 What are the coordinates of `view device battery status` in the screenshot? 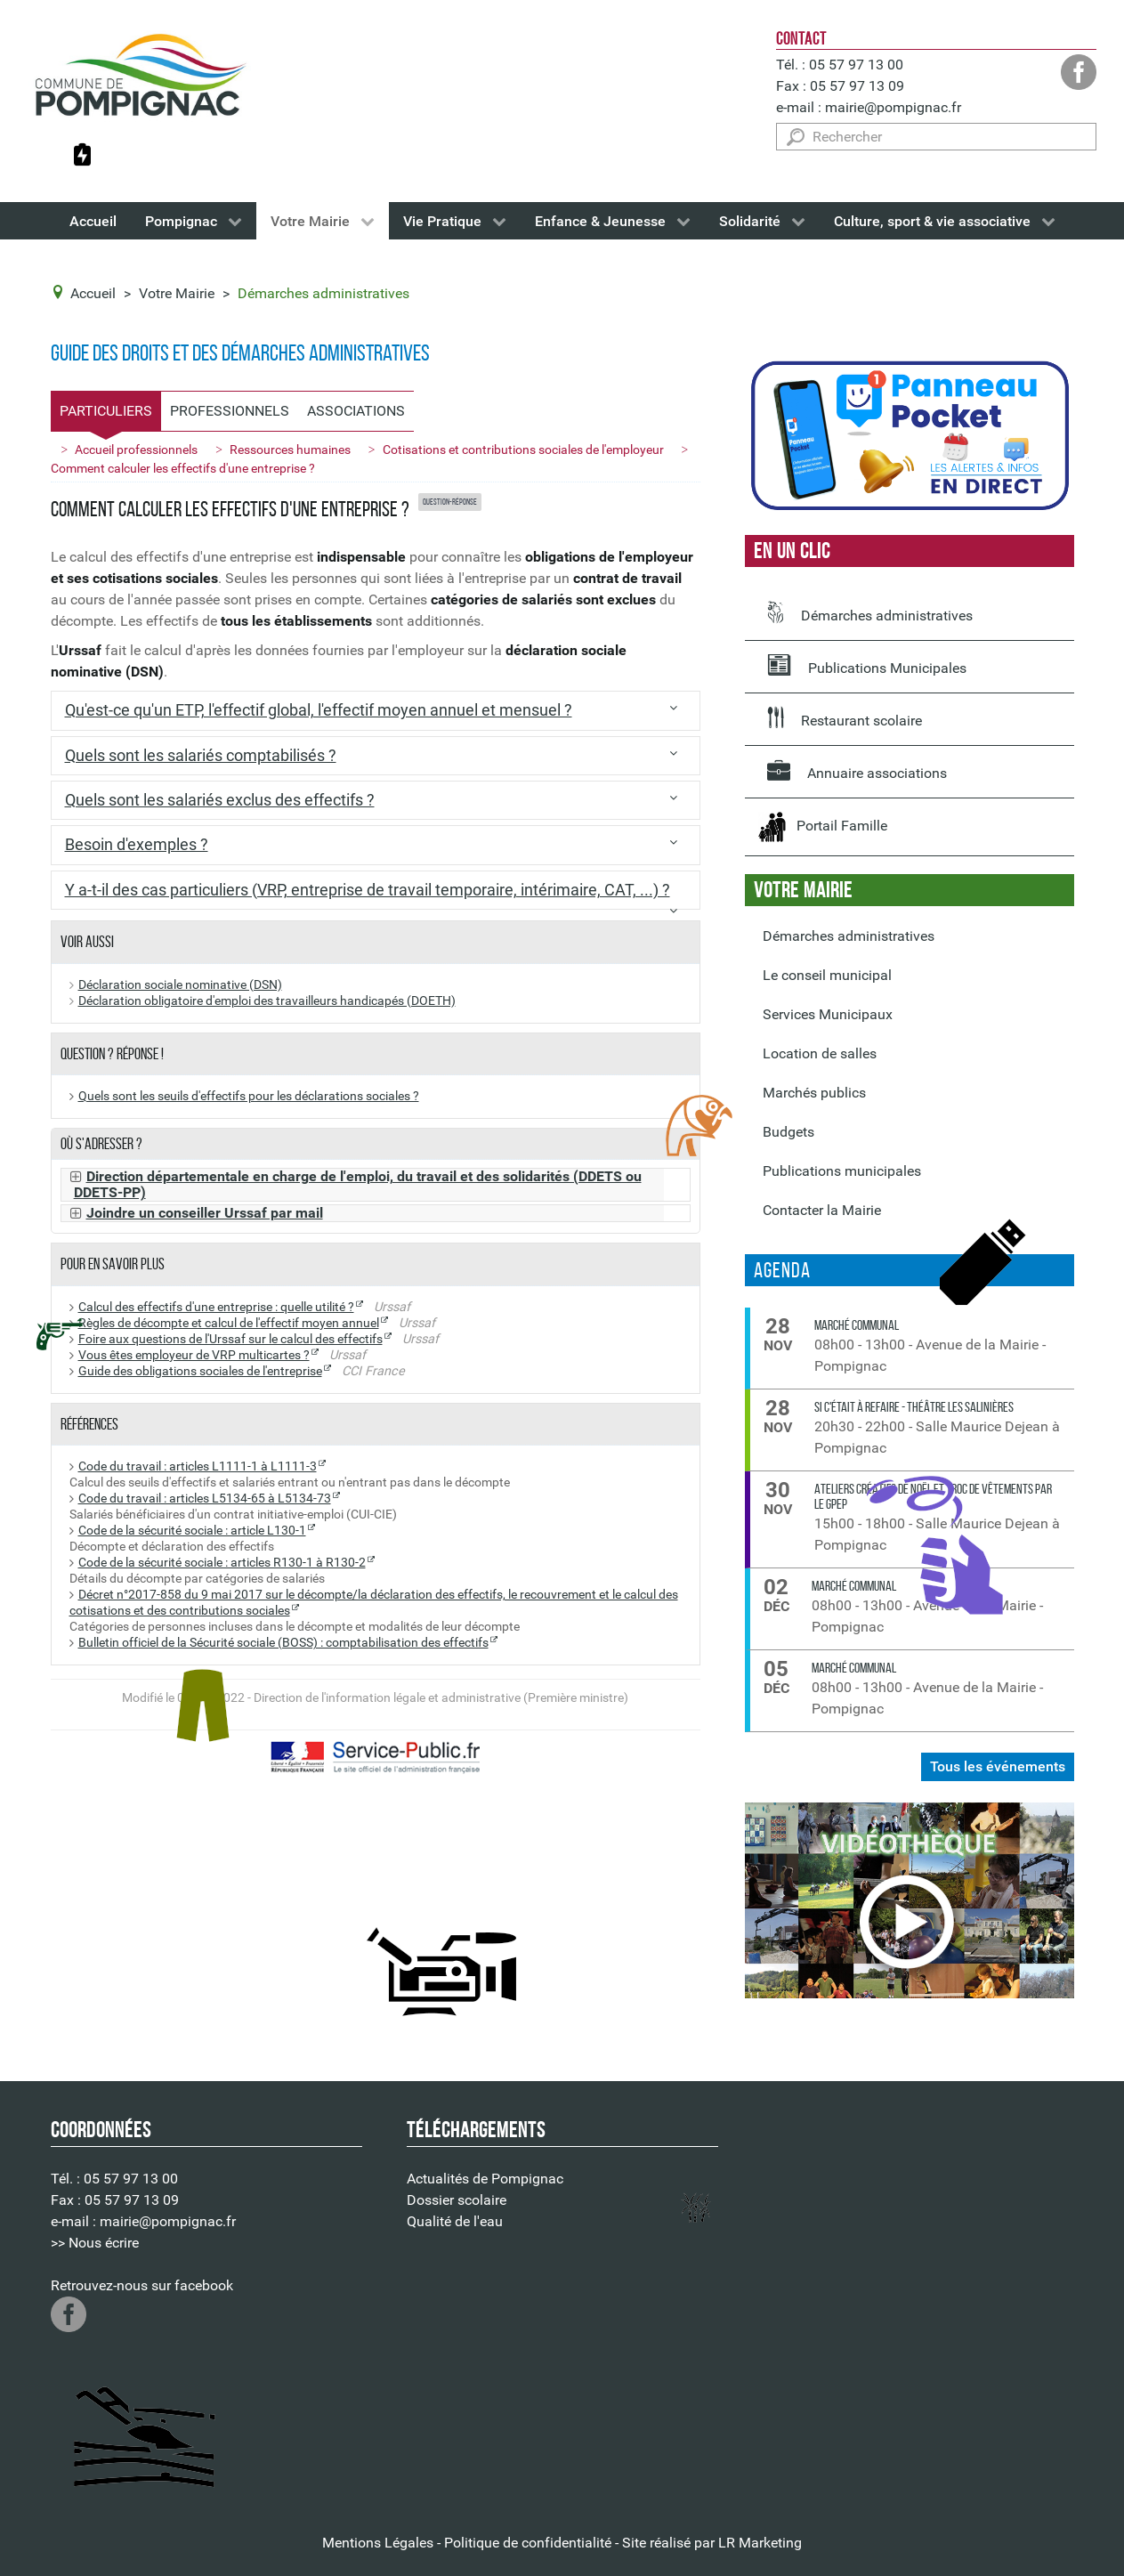 It's located at (82, 154).